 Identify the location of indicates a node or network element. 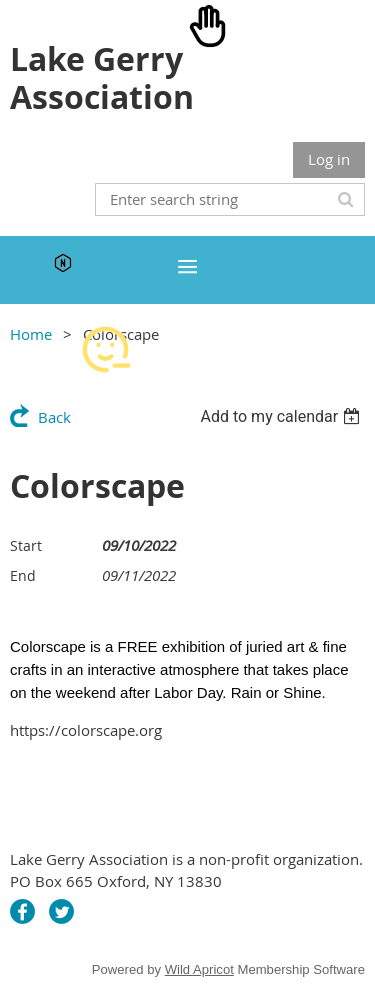
(63, 263).